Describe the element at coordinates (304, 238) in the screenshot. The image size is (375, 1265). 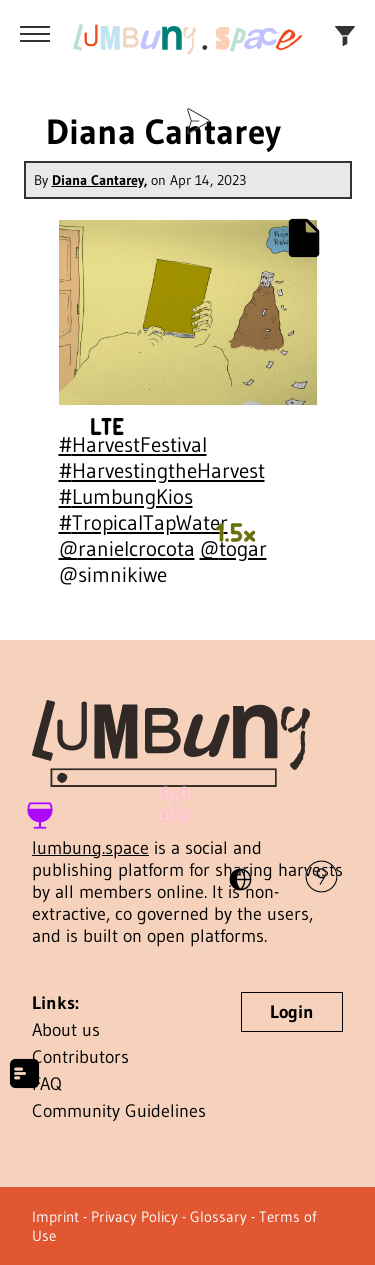
I see `access a file or document` at that location.